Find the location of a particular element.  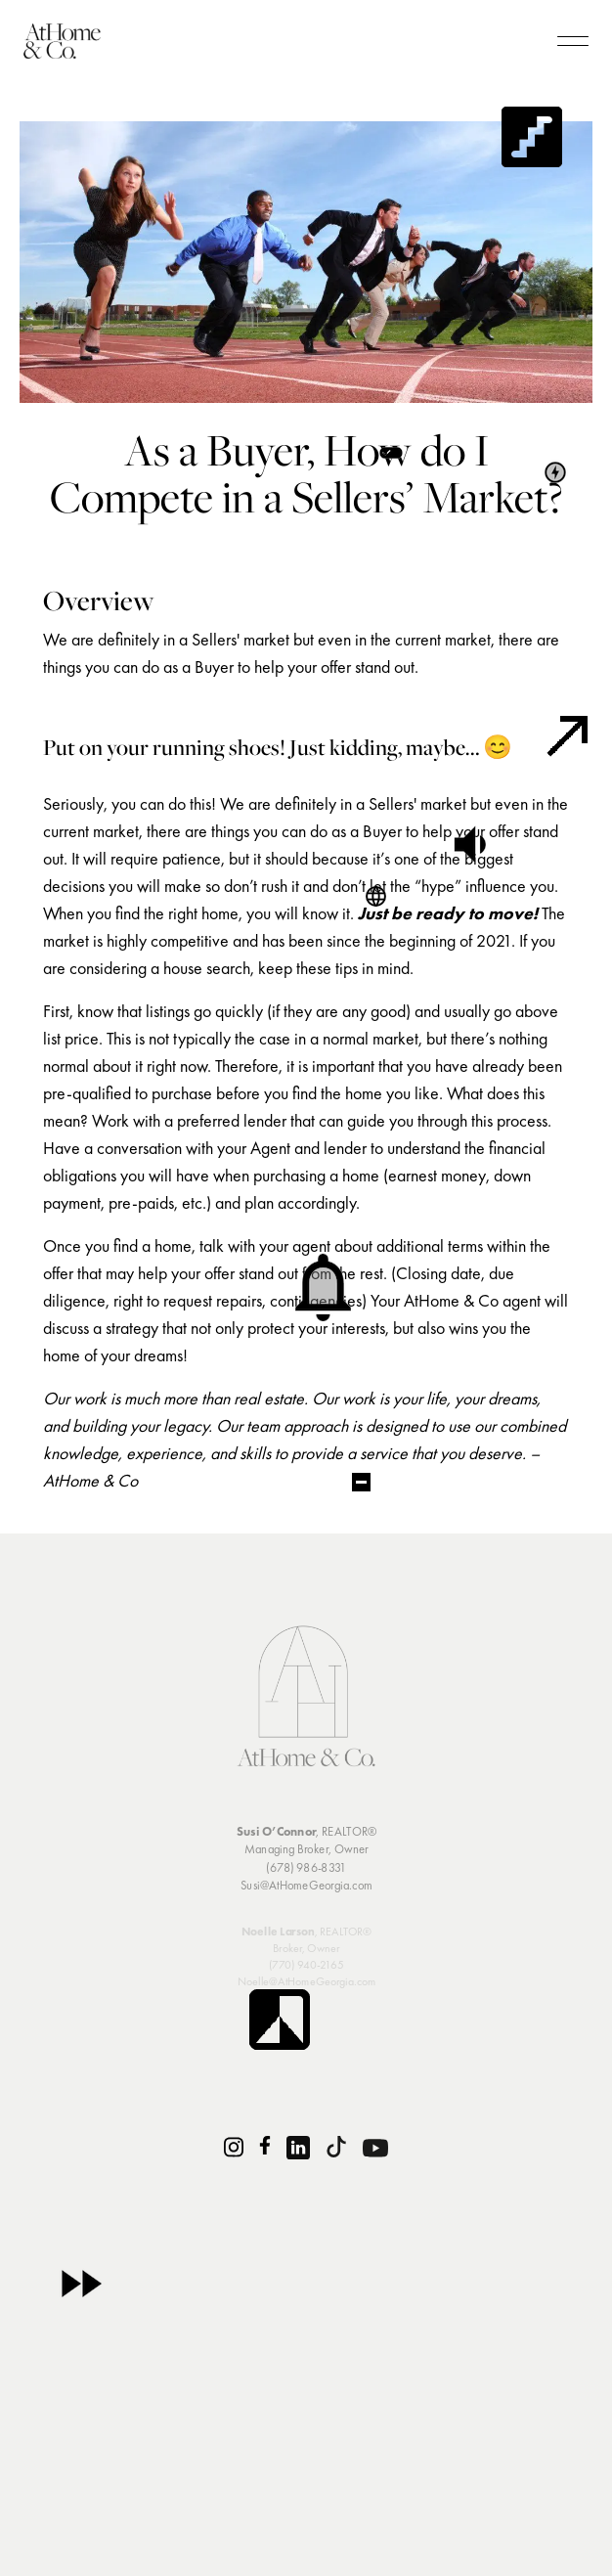

switch to global or worldwide view is located at coordinates (375, 896).